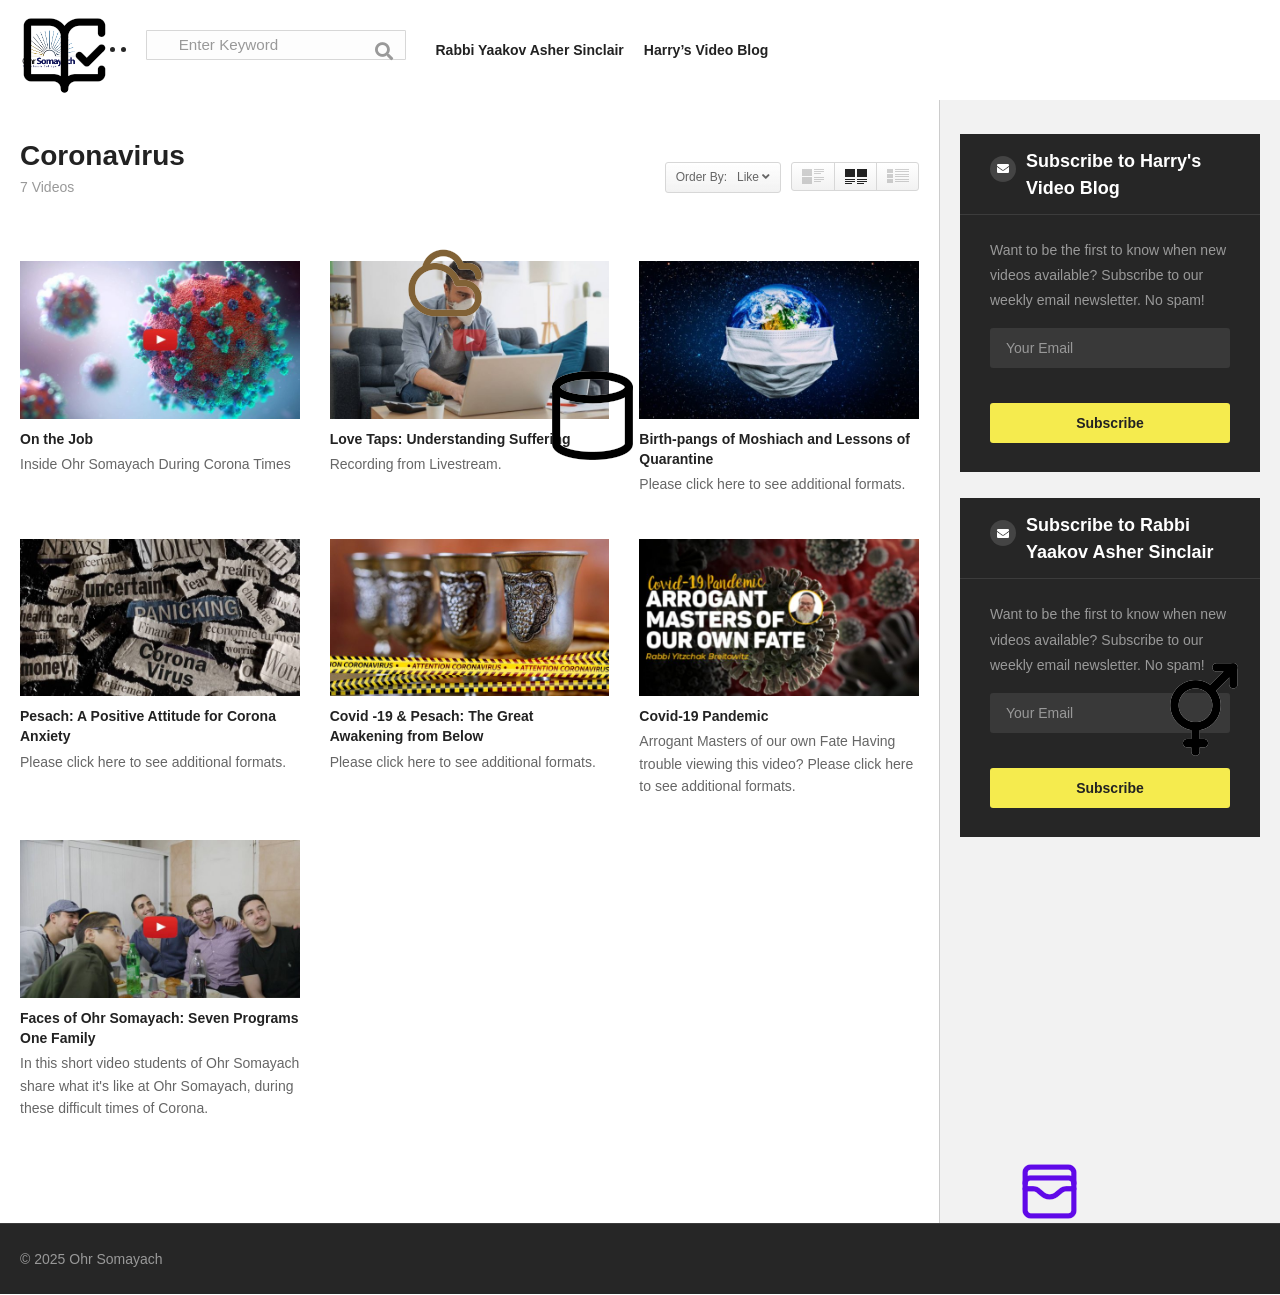 The width and height of the screenshot is (1280, 1295). I want to click on represents a database or data storage, so click(592, 415).